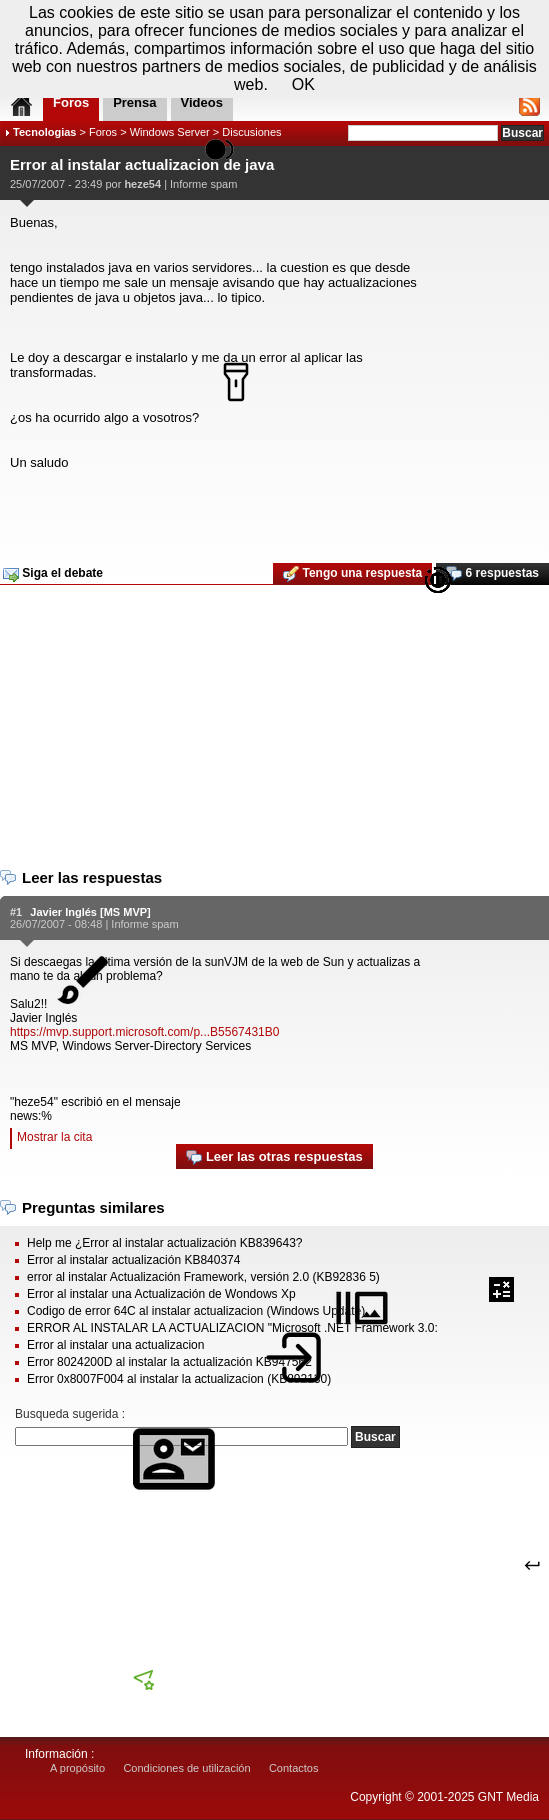 The height and width of the screenshot is (1820, 549). Describe the element at coordinates (501, 1289) in the screenshot. I see `open calculator app` at that location.